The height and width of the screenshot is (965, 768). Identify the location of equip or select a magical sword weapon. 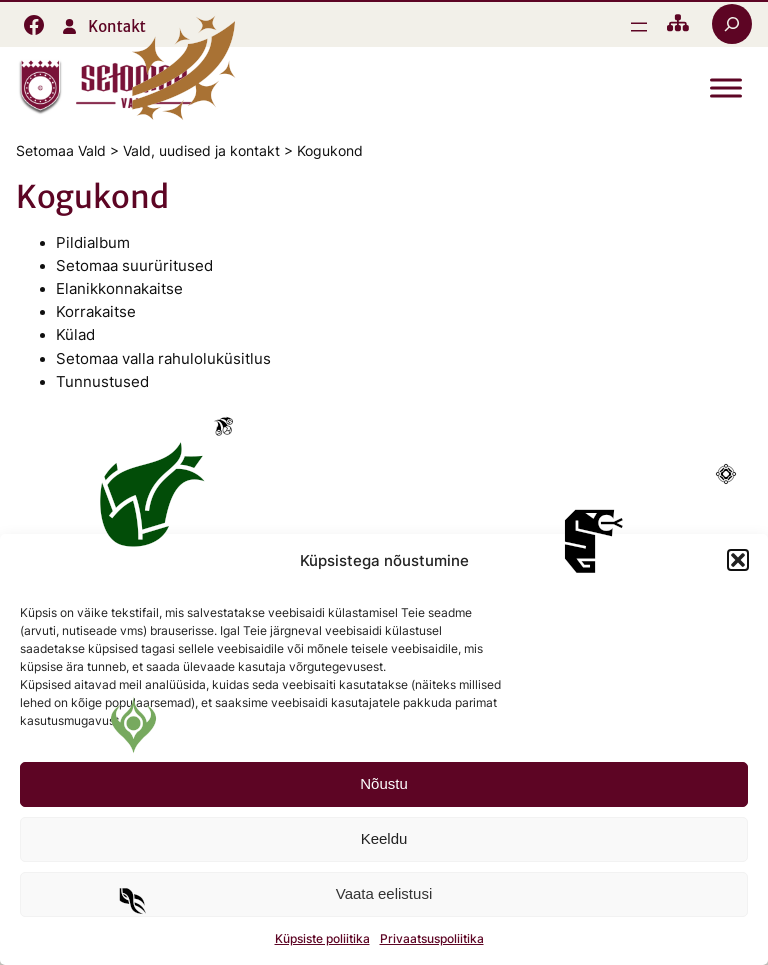
(183, 68).